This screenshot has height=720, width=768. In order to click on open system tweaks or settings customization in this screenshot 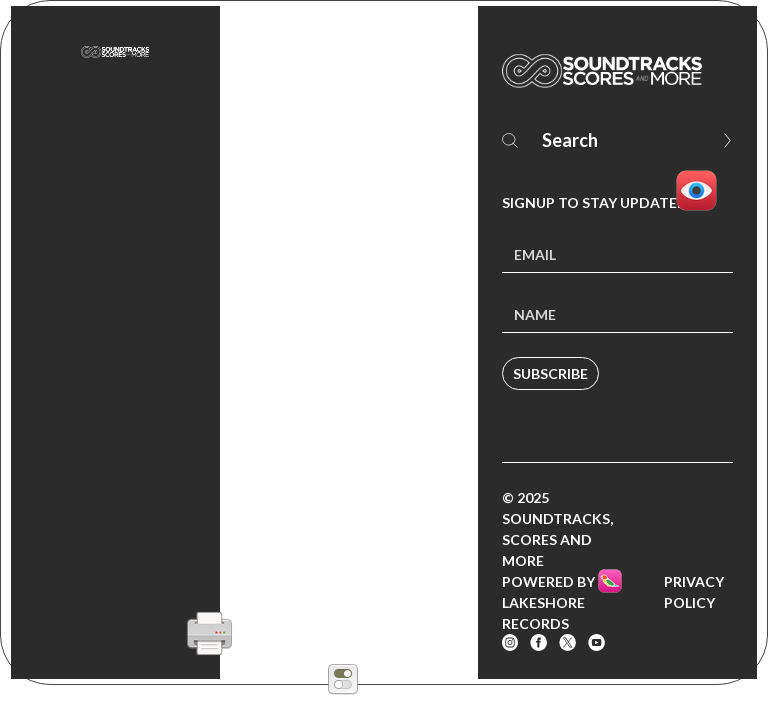, I will do `click(343, 679)`.